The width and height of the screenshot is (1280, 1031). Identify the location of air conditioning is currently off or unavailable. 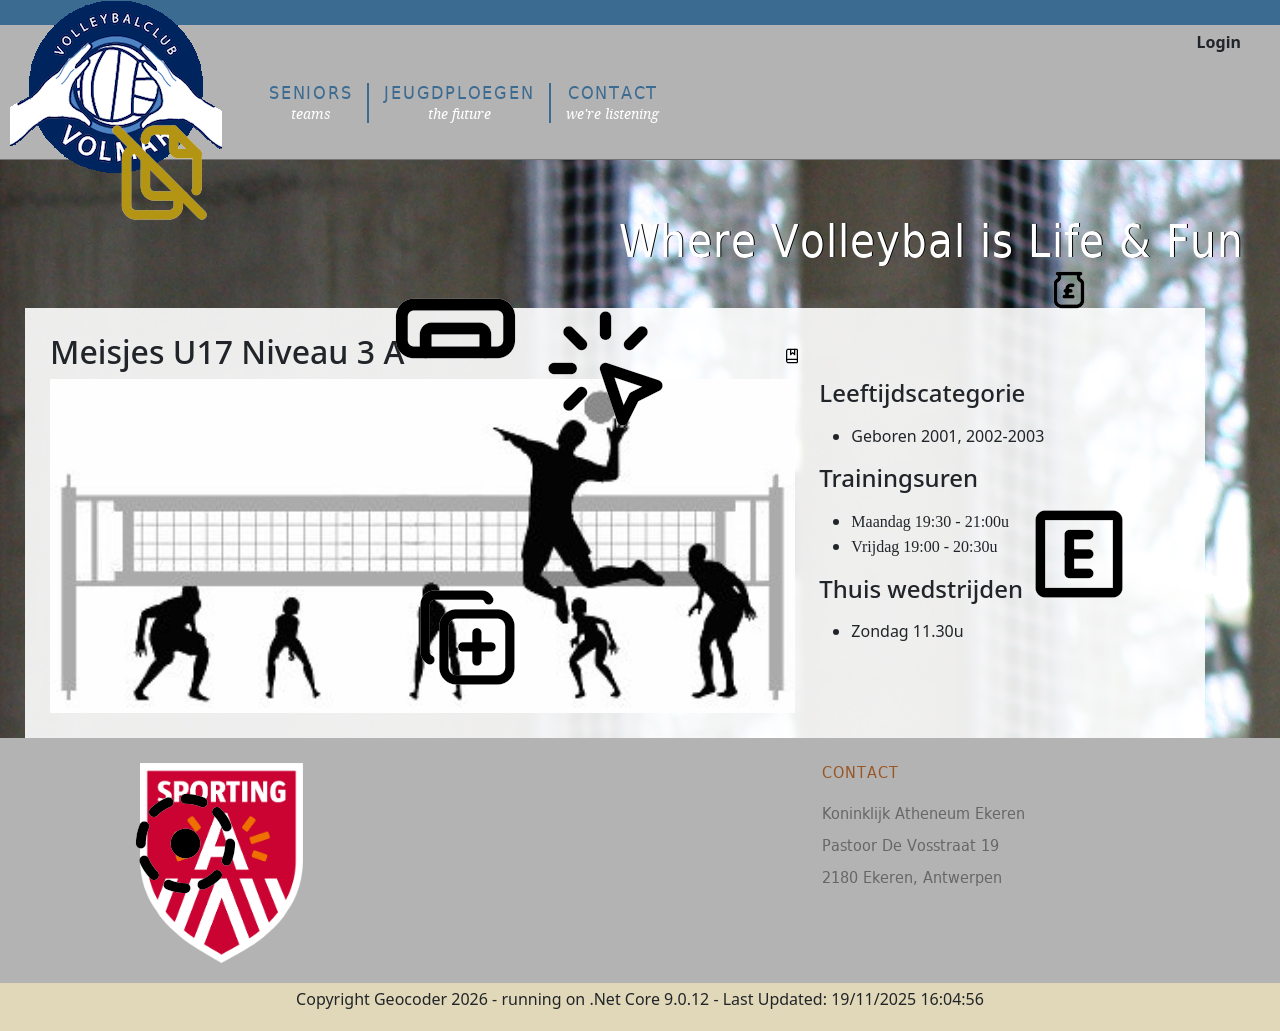
(455, 328).